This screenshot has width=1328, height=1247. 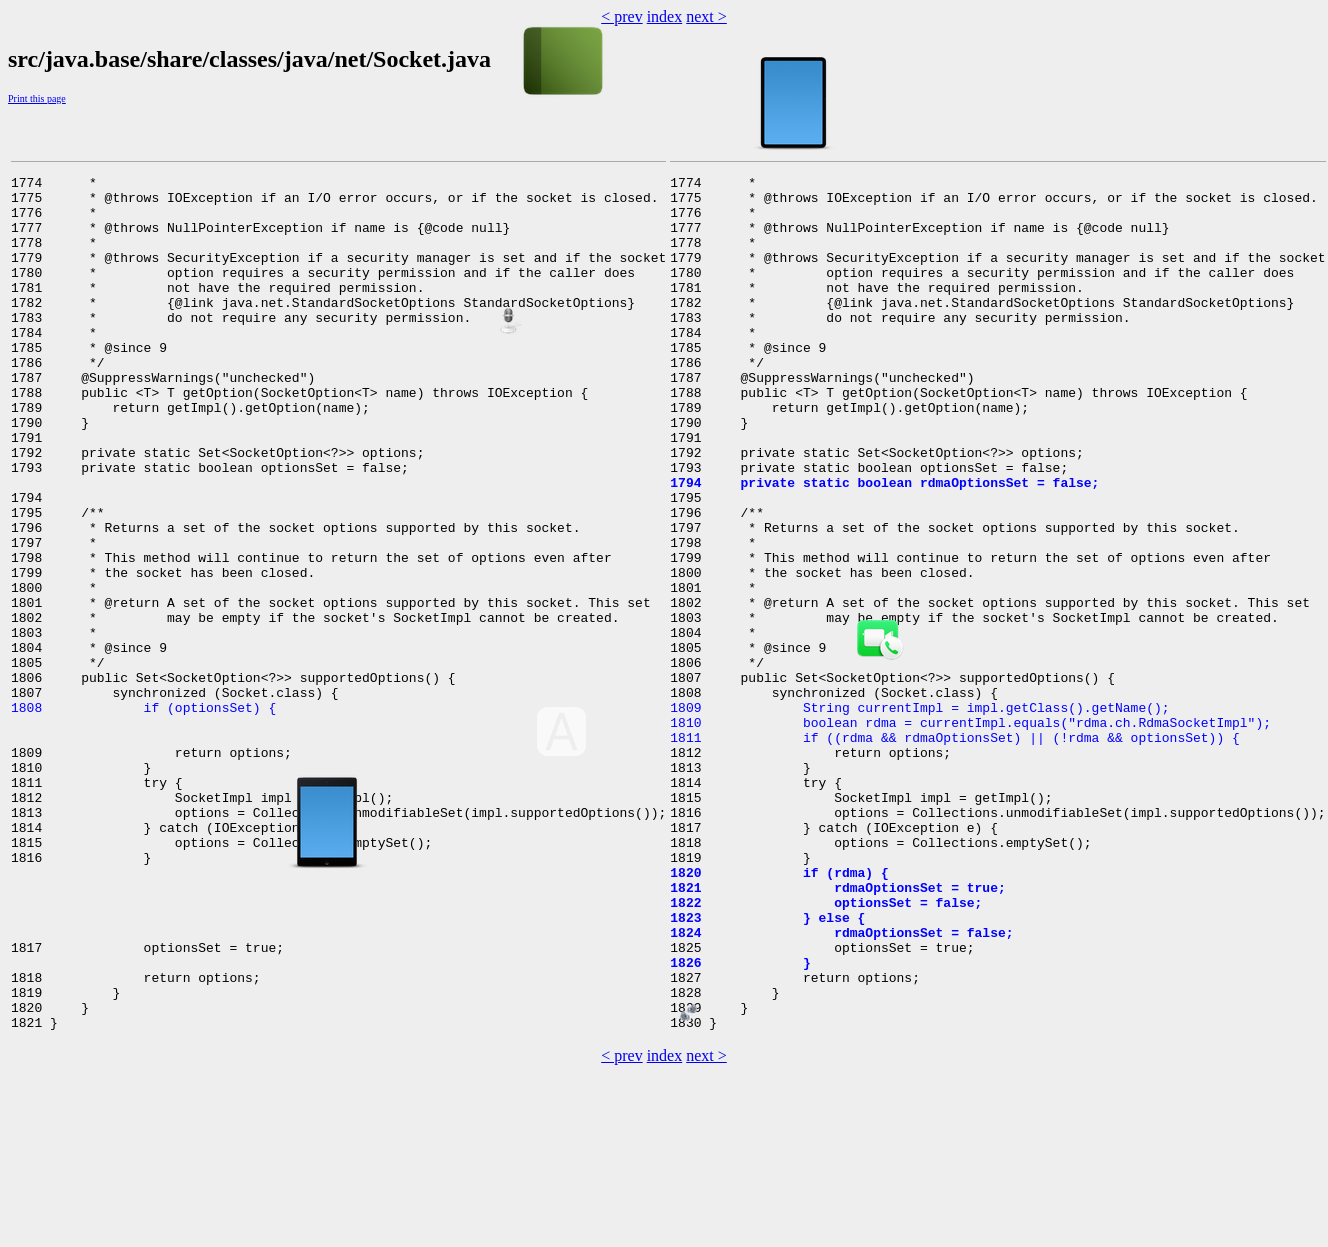 What do you see at coordinates (561, 731) in the screenshot?
I see `M_Library_TextStyle_Icon symbol` at bounding box center [561, 731].